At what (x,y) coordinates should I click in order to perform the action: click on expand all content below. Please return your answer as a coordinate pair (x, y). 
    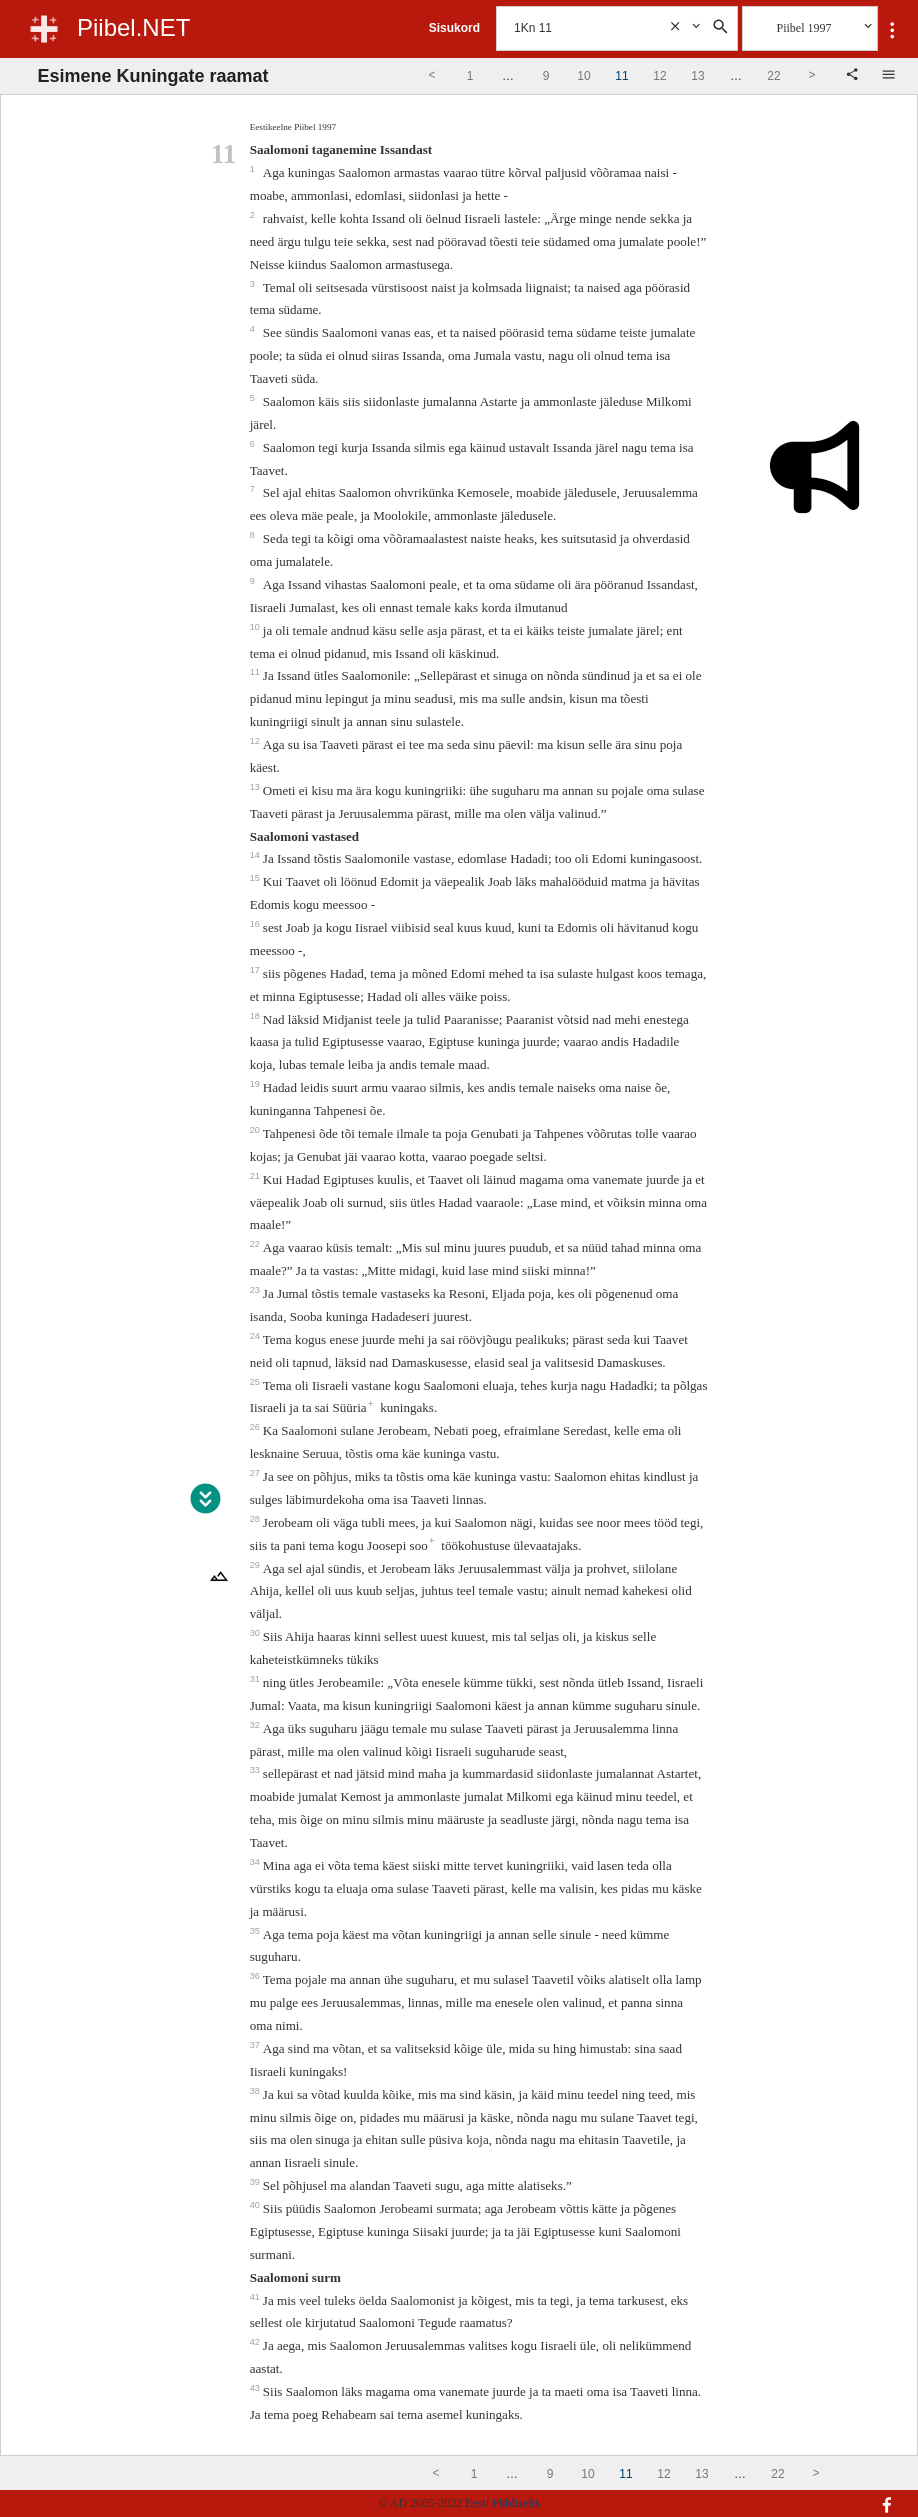
    Looking at the image, I should click on (205, 1498).